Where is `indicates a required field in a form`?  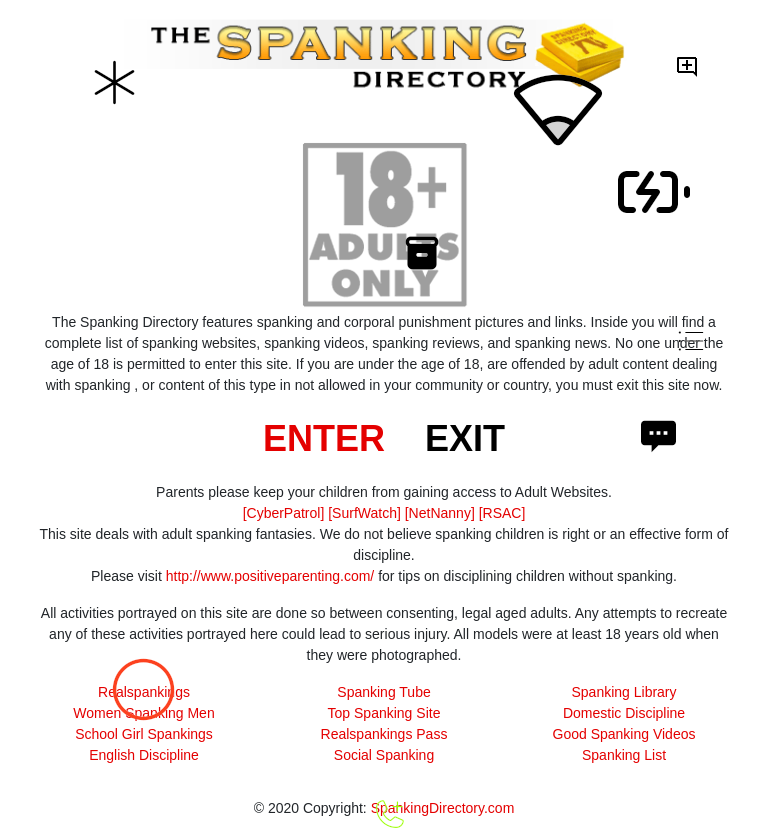
indicates a required field in a form is located at coordinates (114, 82).